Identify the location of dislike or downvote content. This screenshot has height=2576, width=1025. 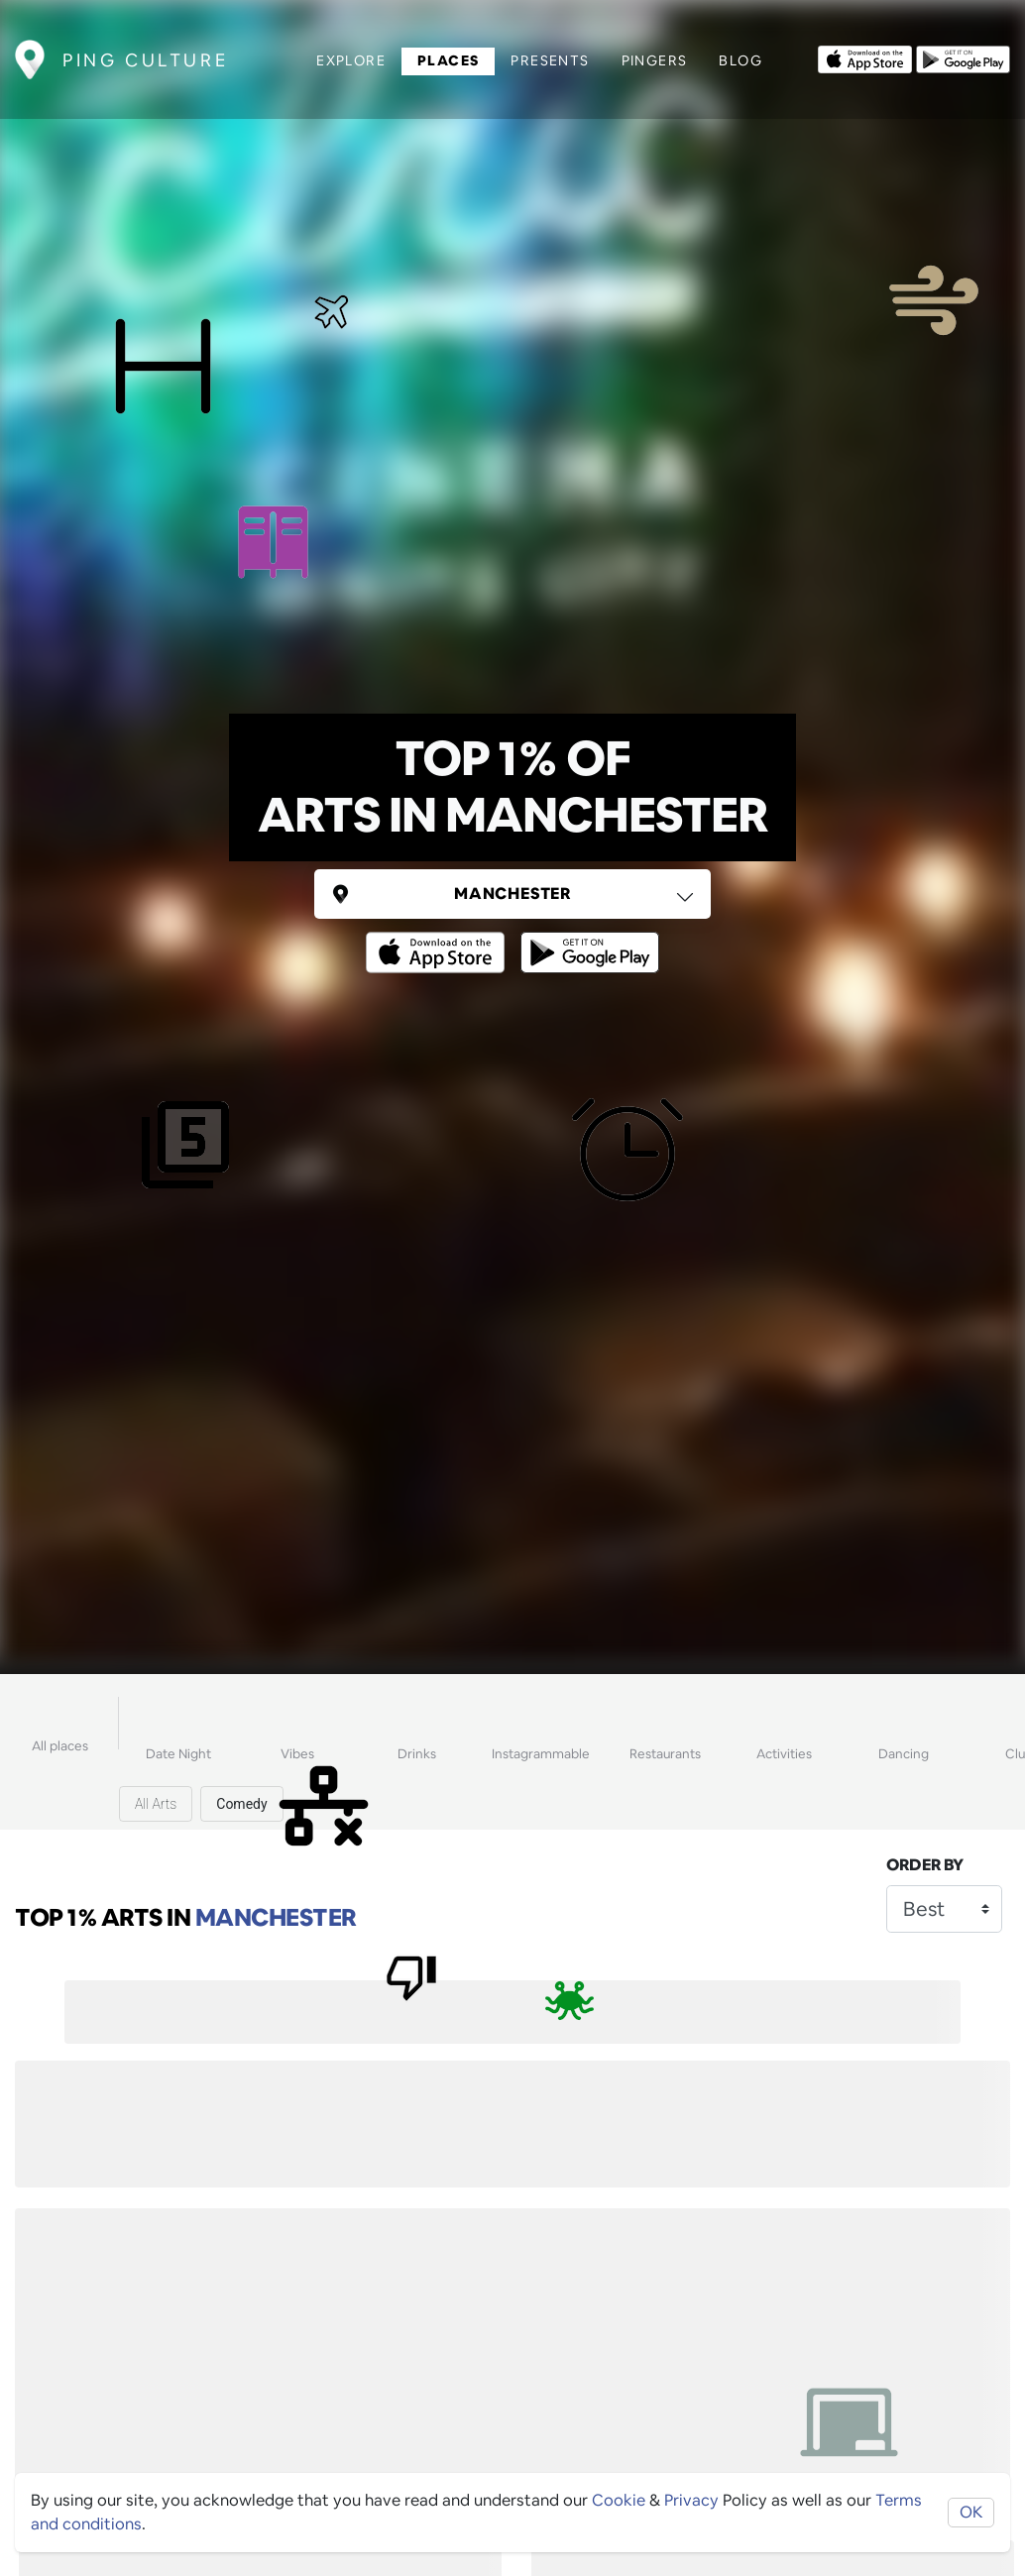
(411, 1976).